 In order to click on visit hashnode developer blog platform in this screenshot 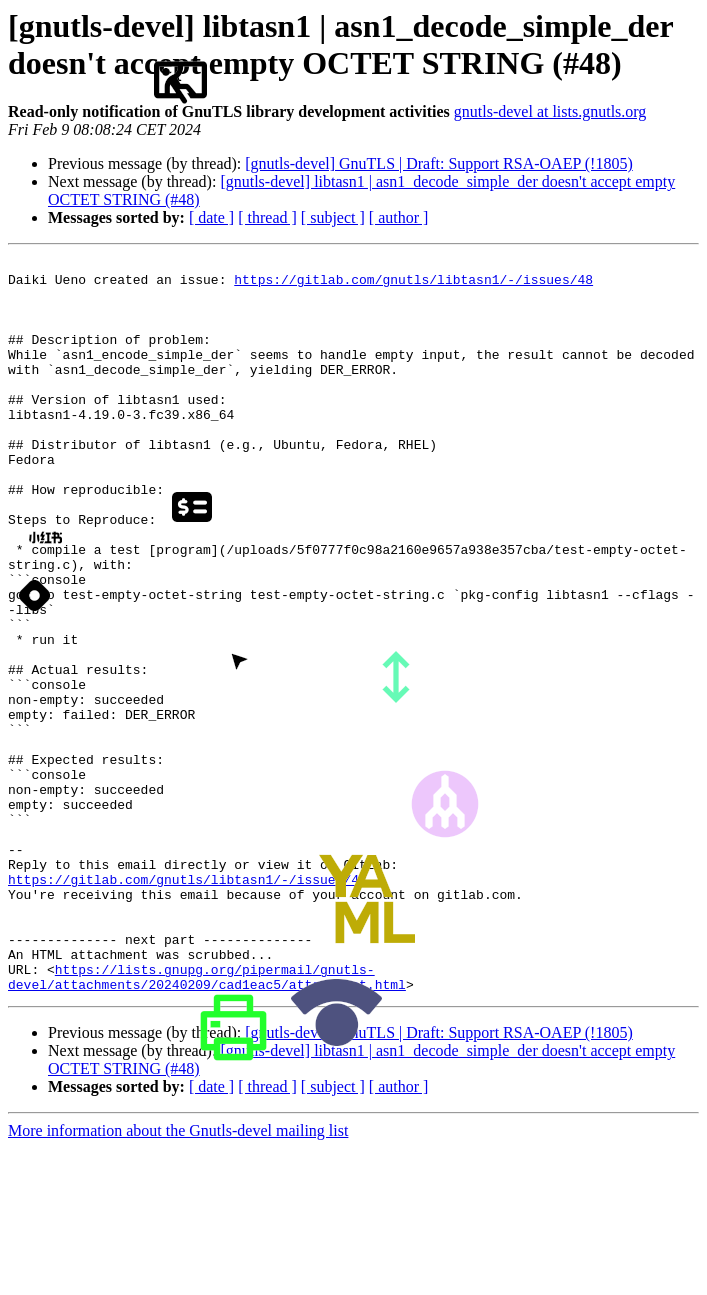, I will do `click(34, 595)`.